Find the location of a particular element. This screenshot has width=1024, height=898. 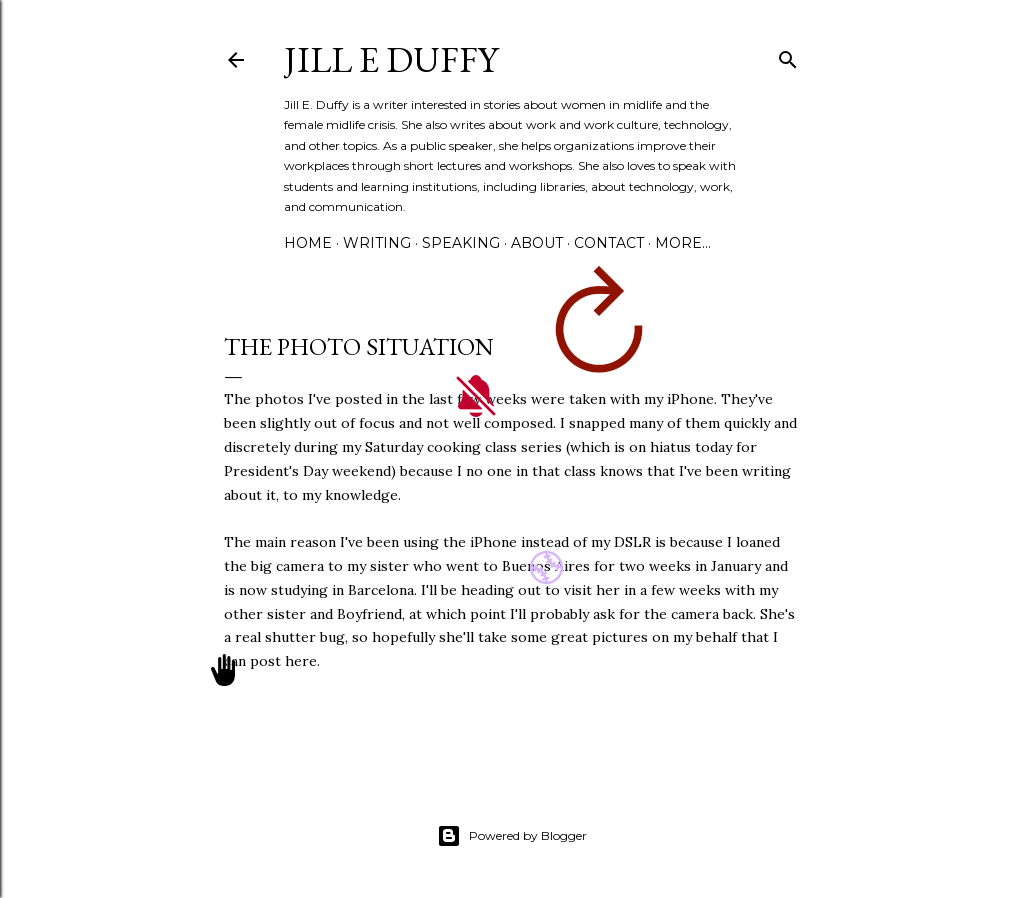

view baseball scores or stats is located at coordinates (546, 567).